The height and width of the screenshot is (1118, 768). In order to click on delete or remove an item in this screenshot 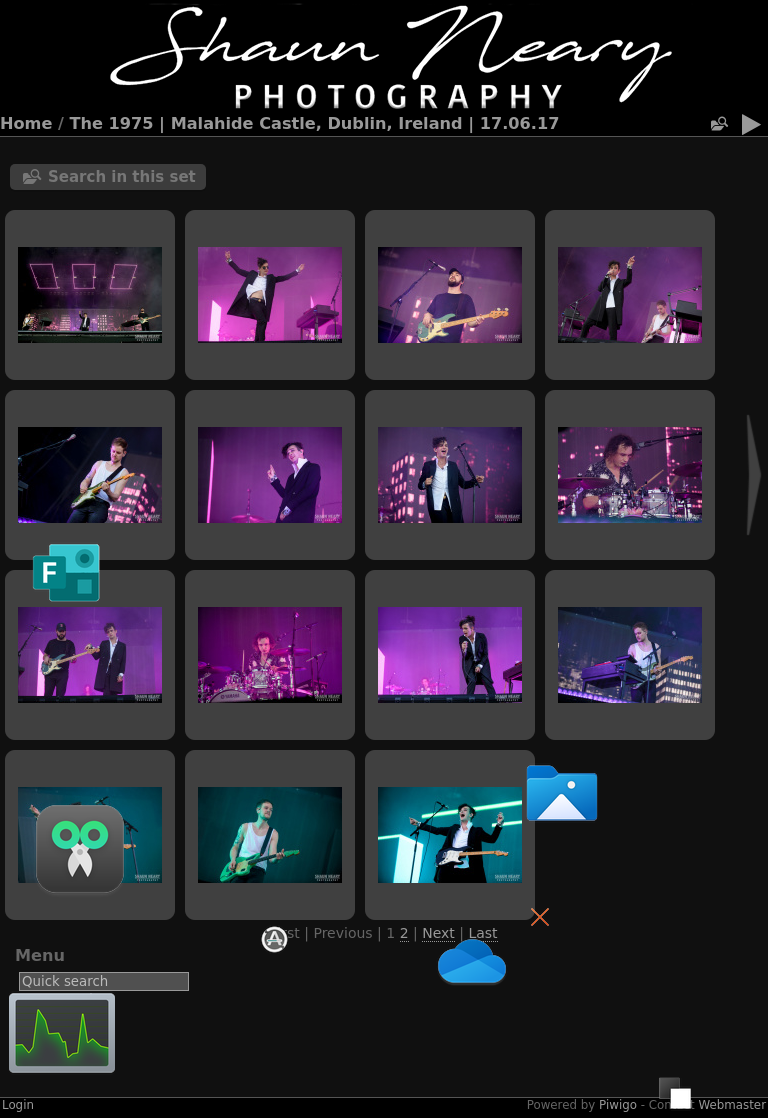, I will do `click(540, 917)`.